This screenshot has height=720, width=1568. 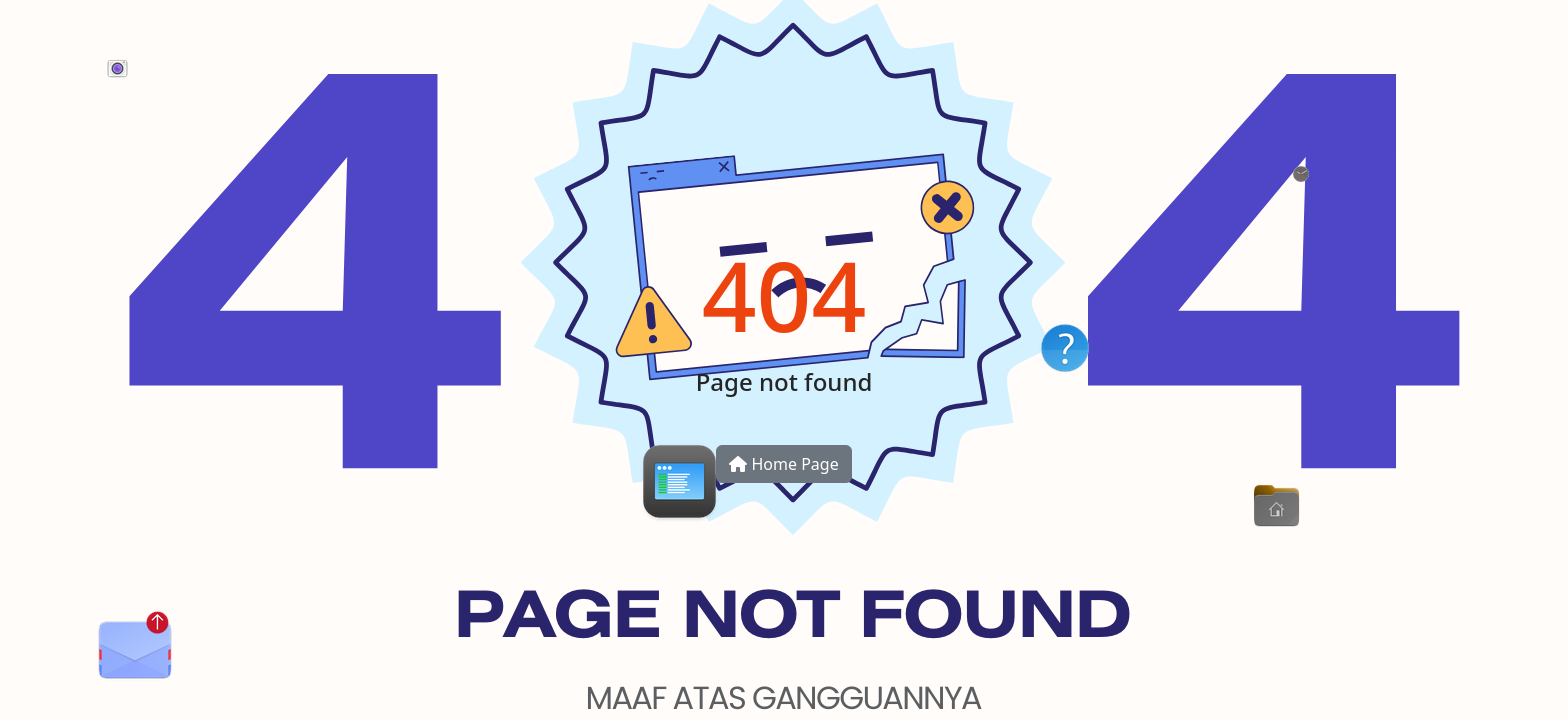 What do you see at coordinates (117, 68) in the screenshot?
I see `open cheese webcam application` at bounding box center [117, 68].